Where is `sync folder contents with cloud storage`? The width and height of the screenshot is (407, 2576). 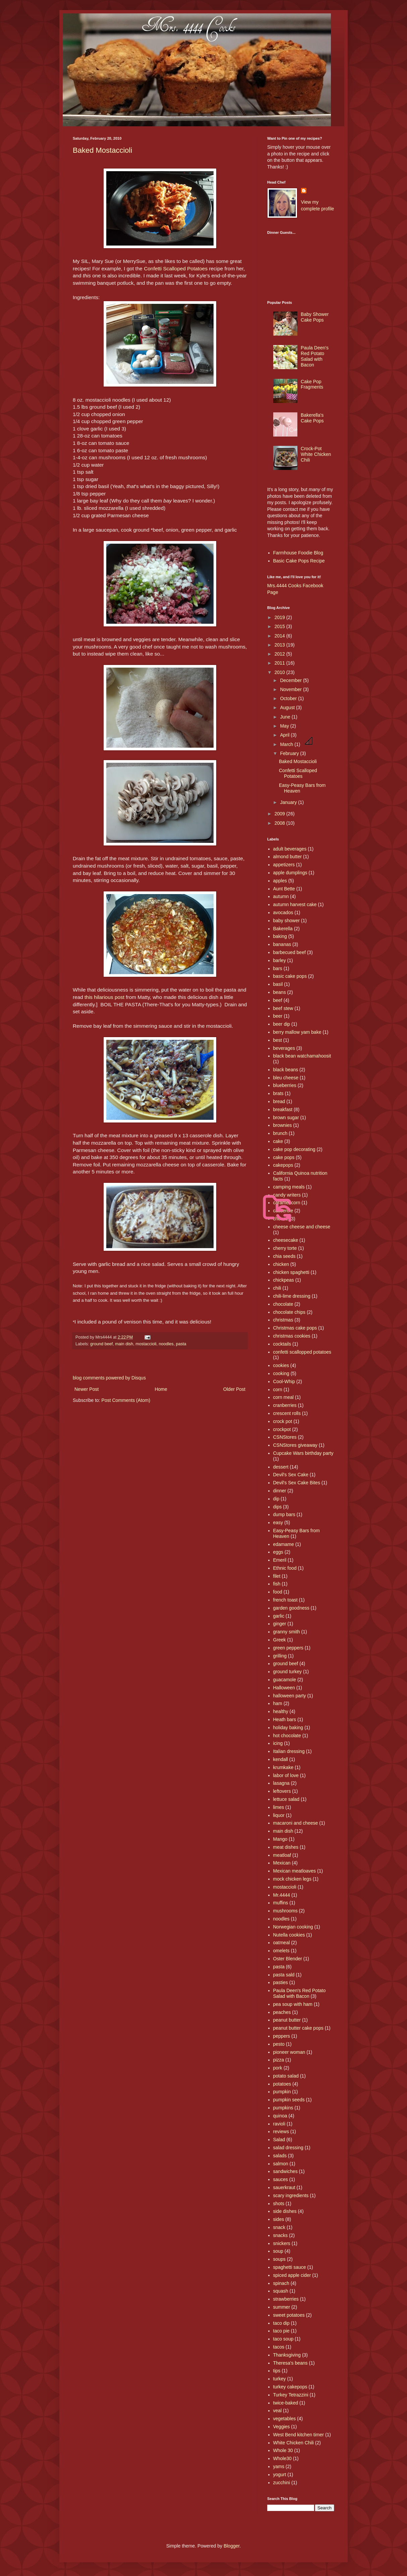 sync folder contents with cloud storage is located at coordinates (277, 1208).